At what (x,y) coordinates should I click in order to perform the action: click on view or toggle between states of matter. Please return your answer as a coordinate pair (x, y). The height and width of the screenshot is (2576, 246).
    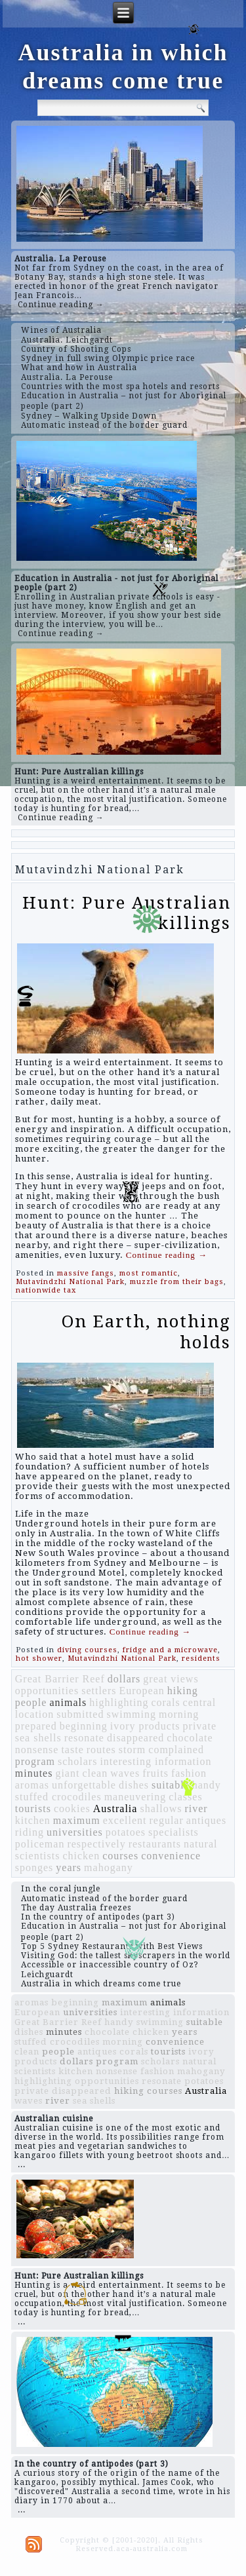
    Looking at the image, I should click on (75, 2294).